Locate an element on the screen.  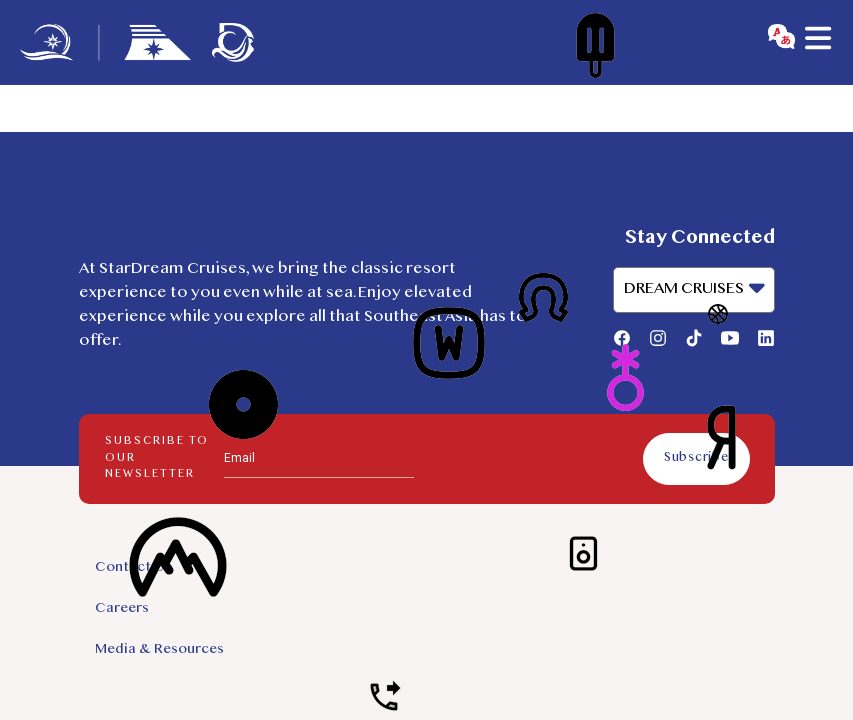
call forwarding is enabled is located at coordinates (384, 697).